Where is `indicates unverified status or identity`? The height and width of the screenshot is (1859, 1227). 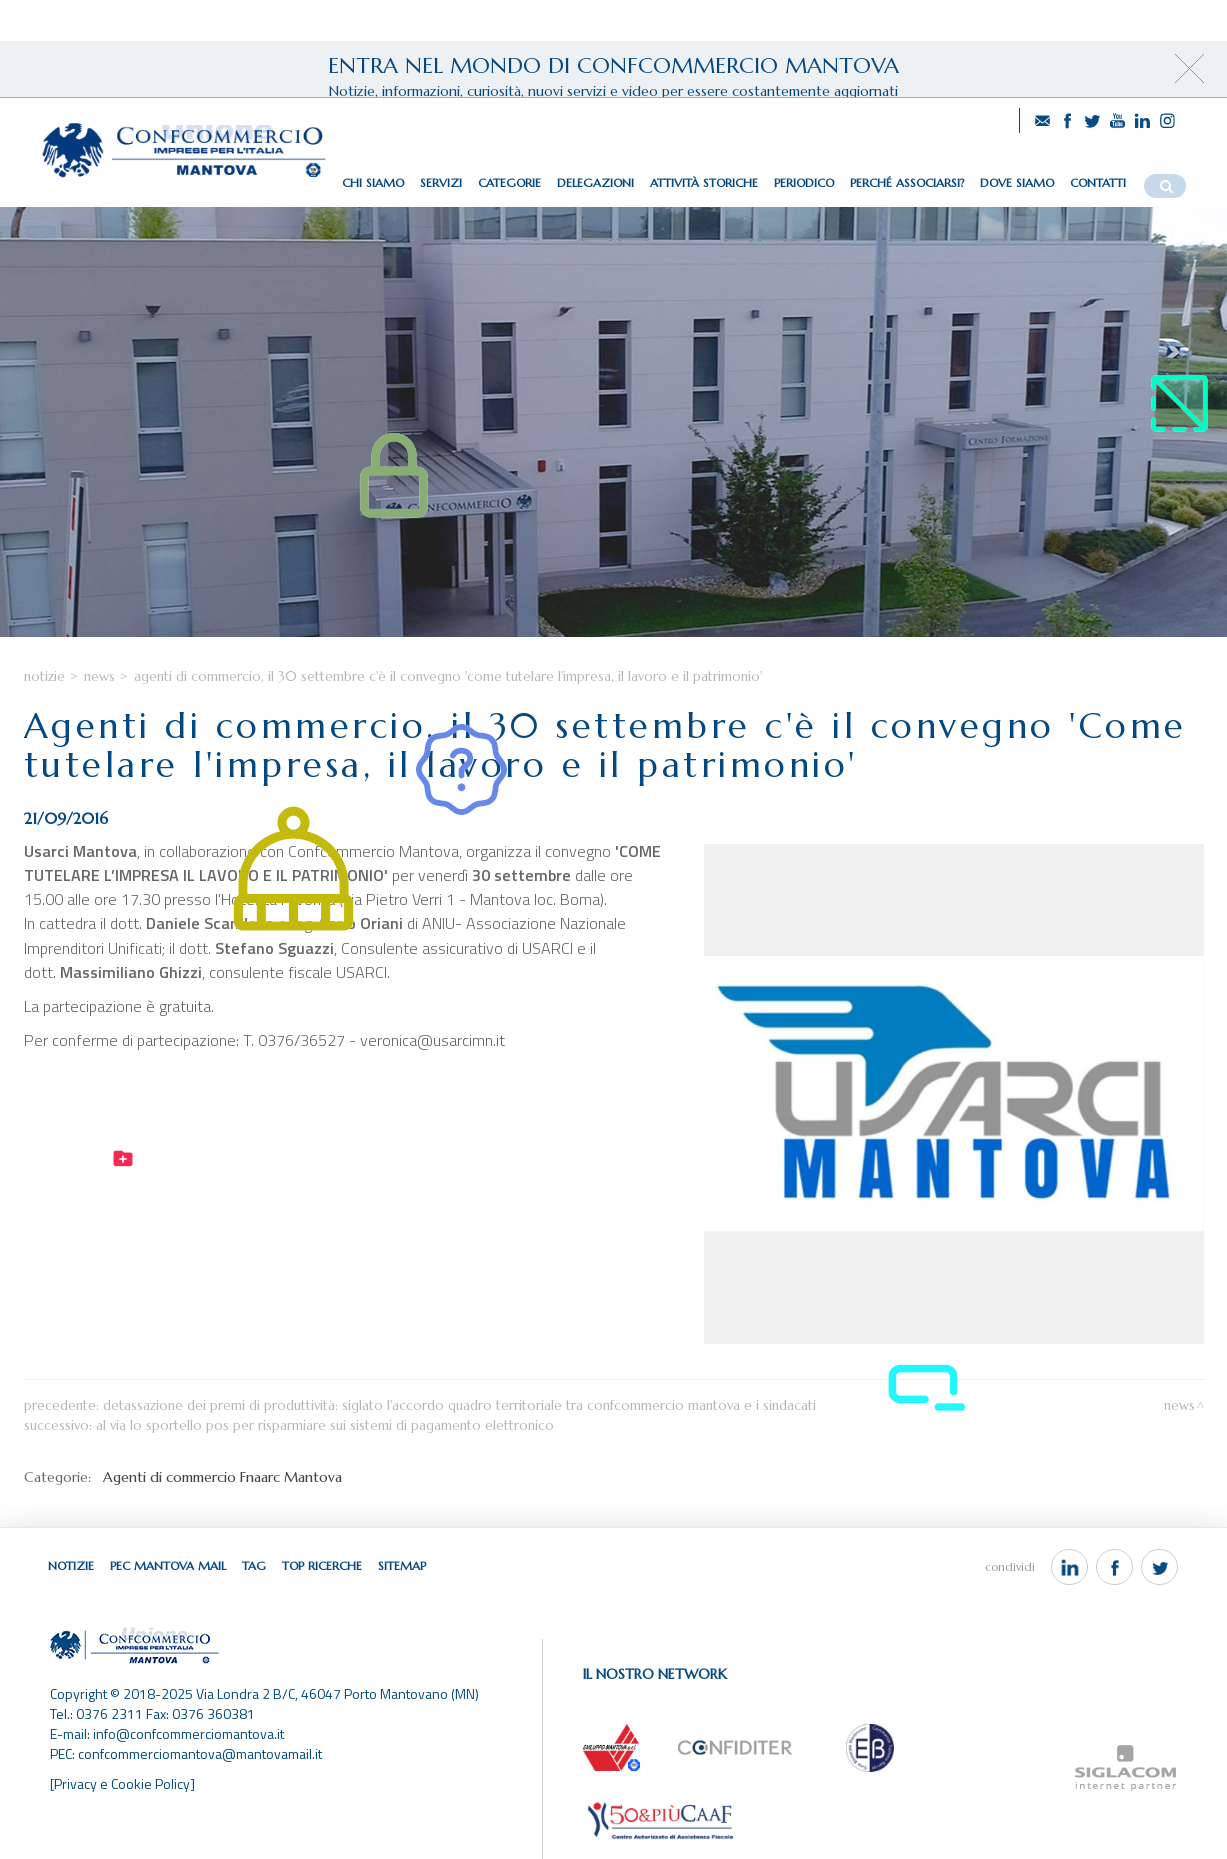 indicates unverified status or identity is located at coordinates (461, 769).